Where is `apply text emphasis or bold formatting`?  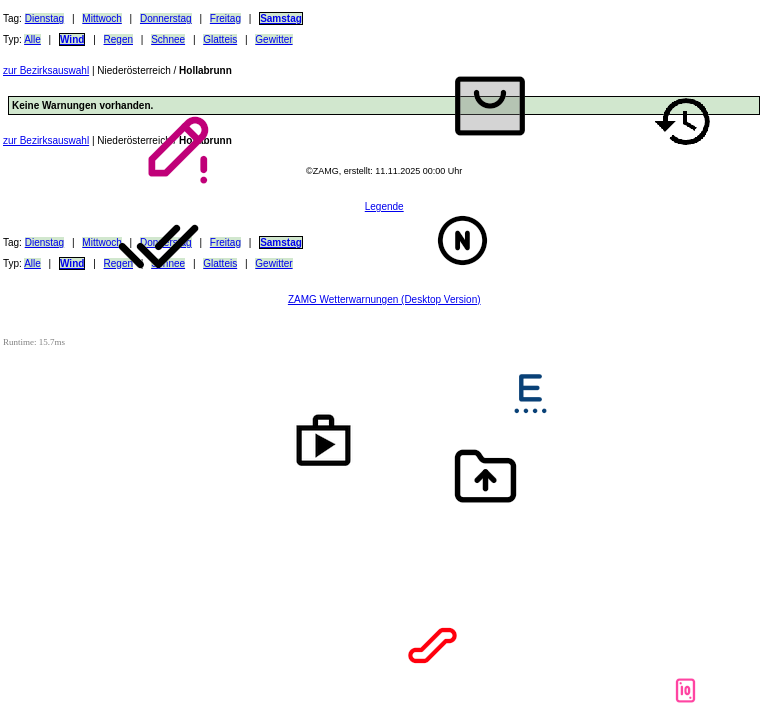 apply text emphasis or bold formatting is located at coordinates (530, 392).